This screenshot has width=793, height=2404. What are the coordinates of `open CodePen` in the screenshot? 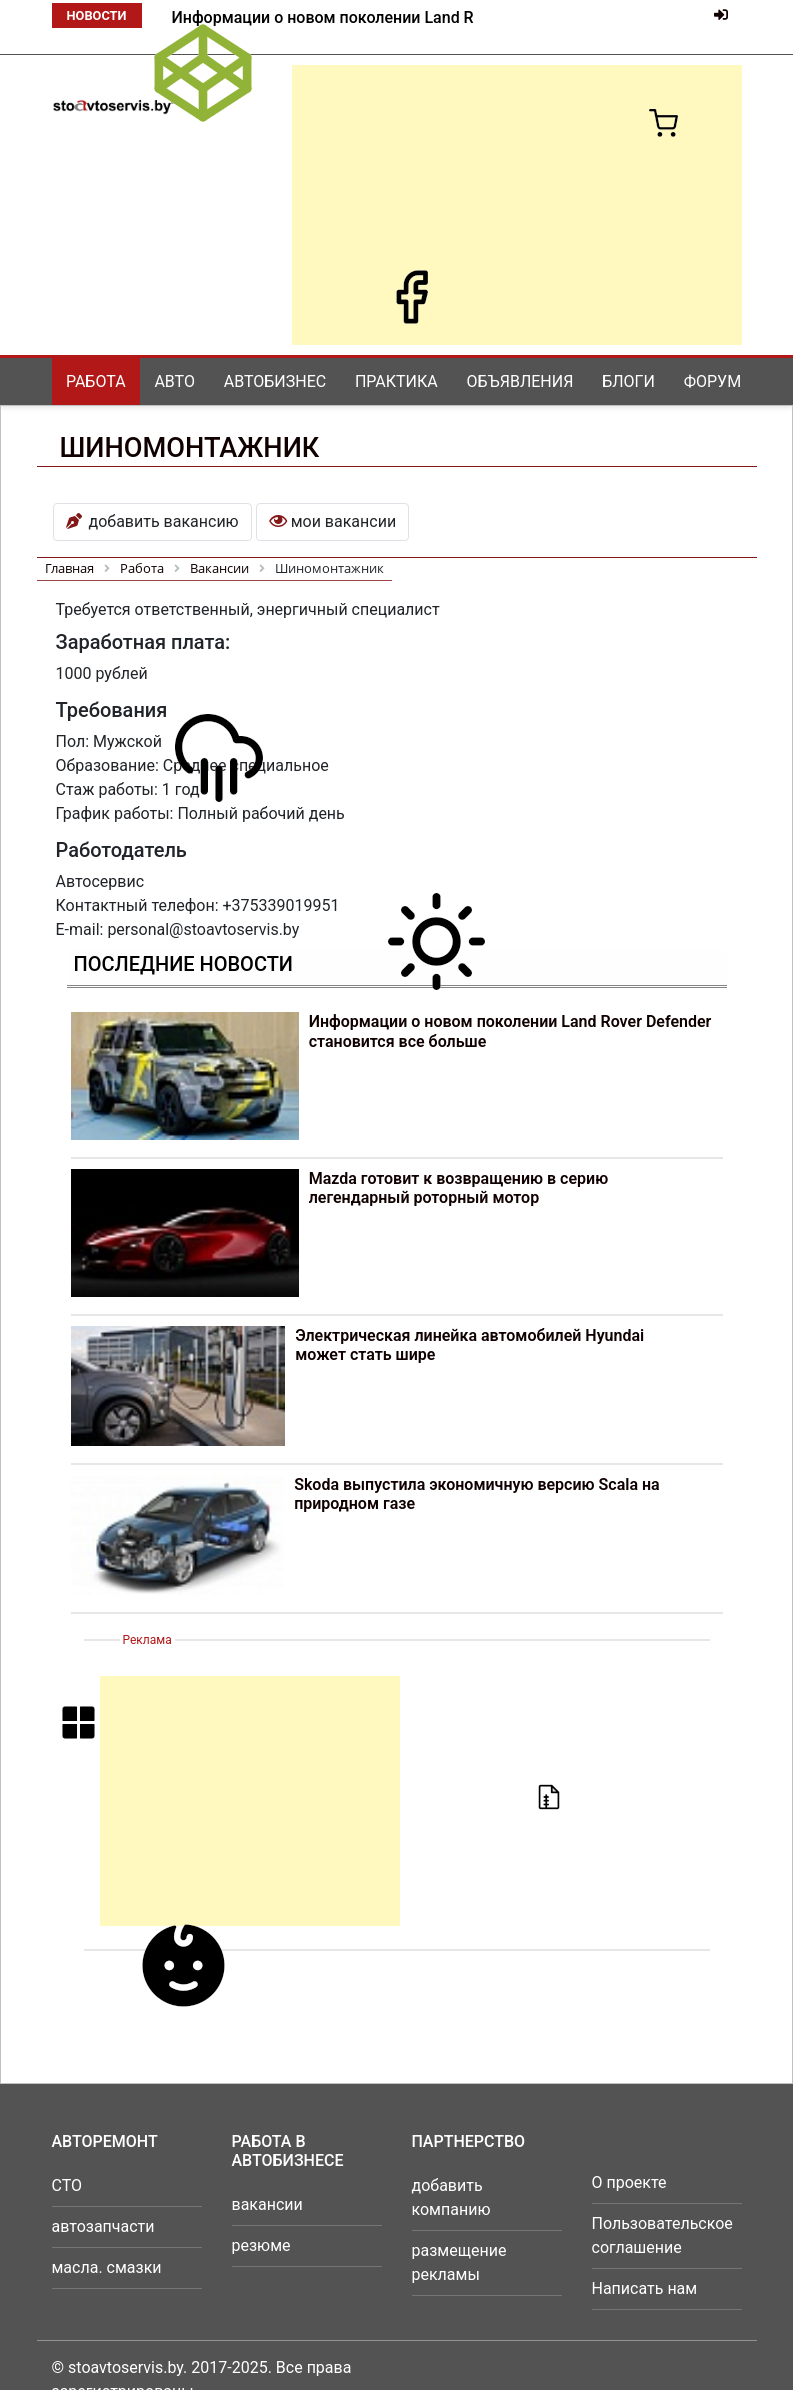 It's located at (203, 73).